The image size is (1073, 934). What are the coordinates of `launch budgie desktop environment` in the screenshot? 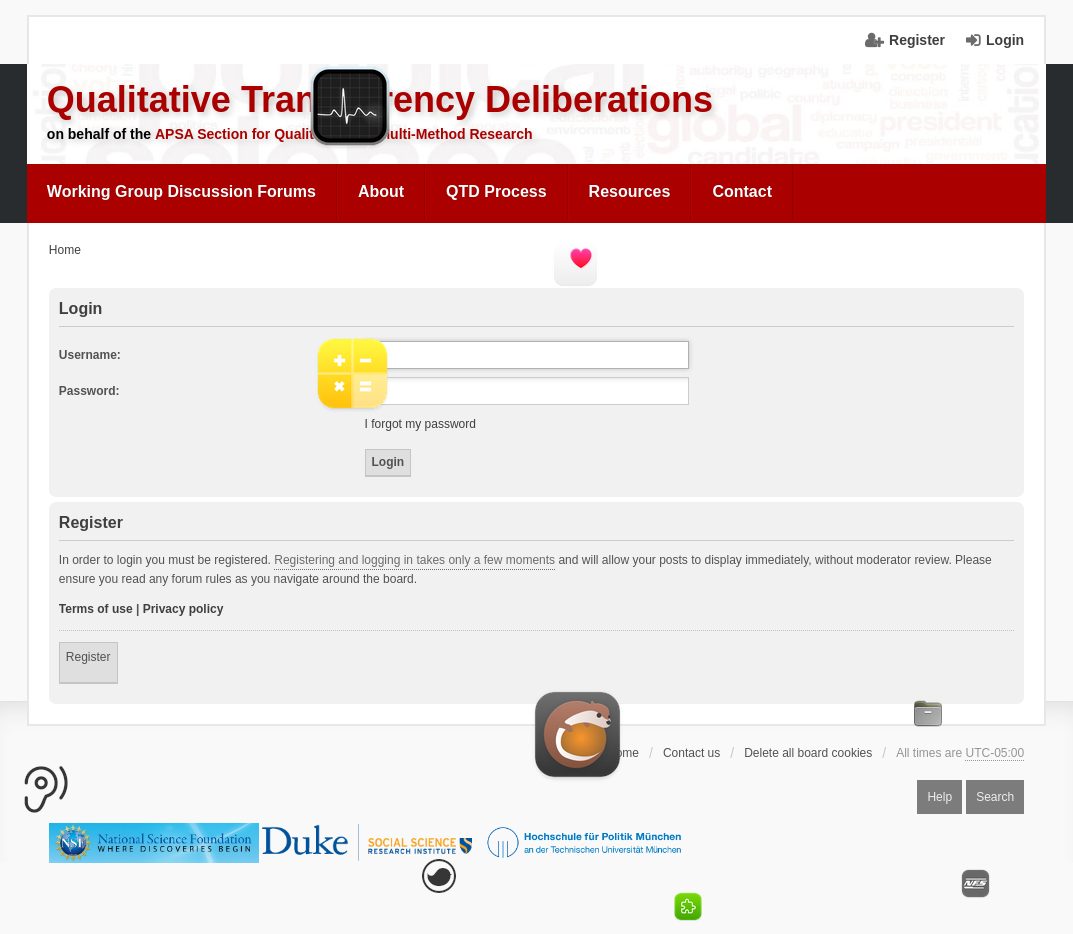 It's located at (439, 876).